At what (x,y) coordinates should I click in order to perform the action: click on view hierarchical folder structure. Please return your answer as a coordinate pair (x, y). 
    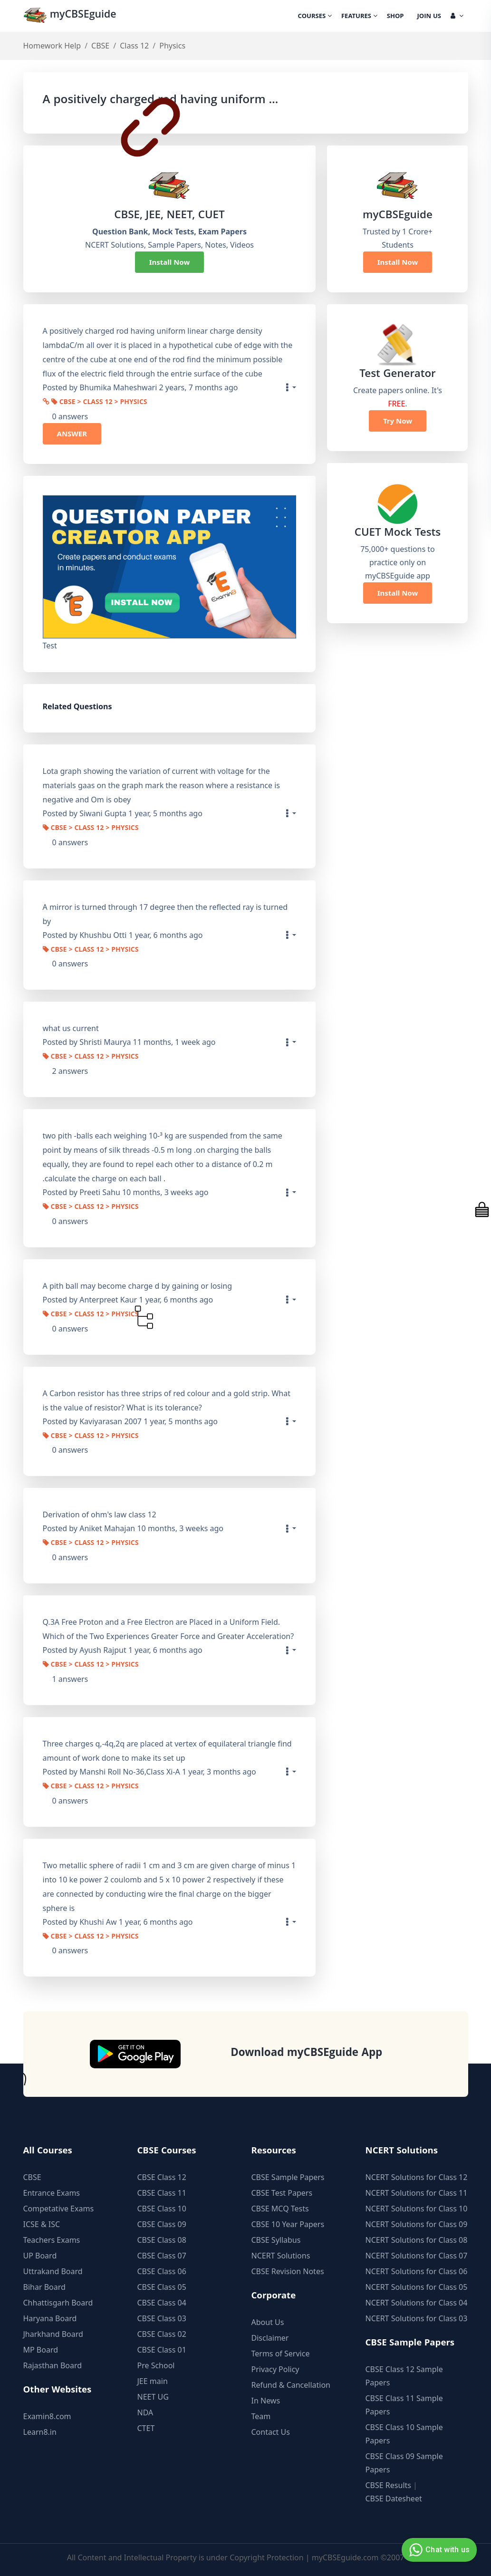
    Looking at the image, I should click on (143, 1317).